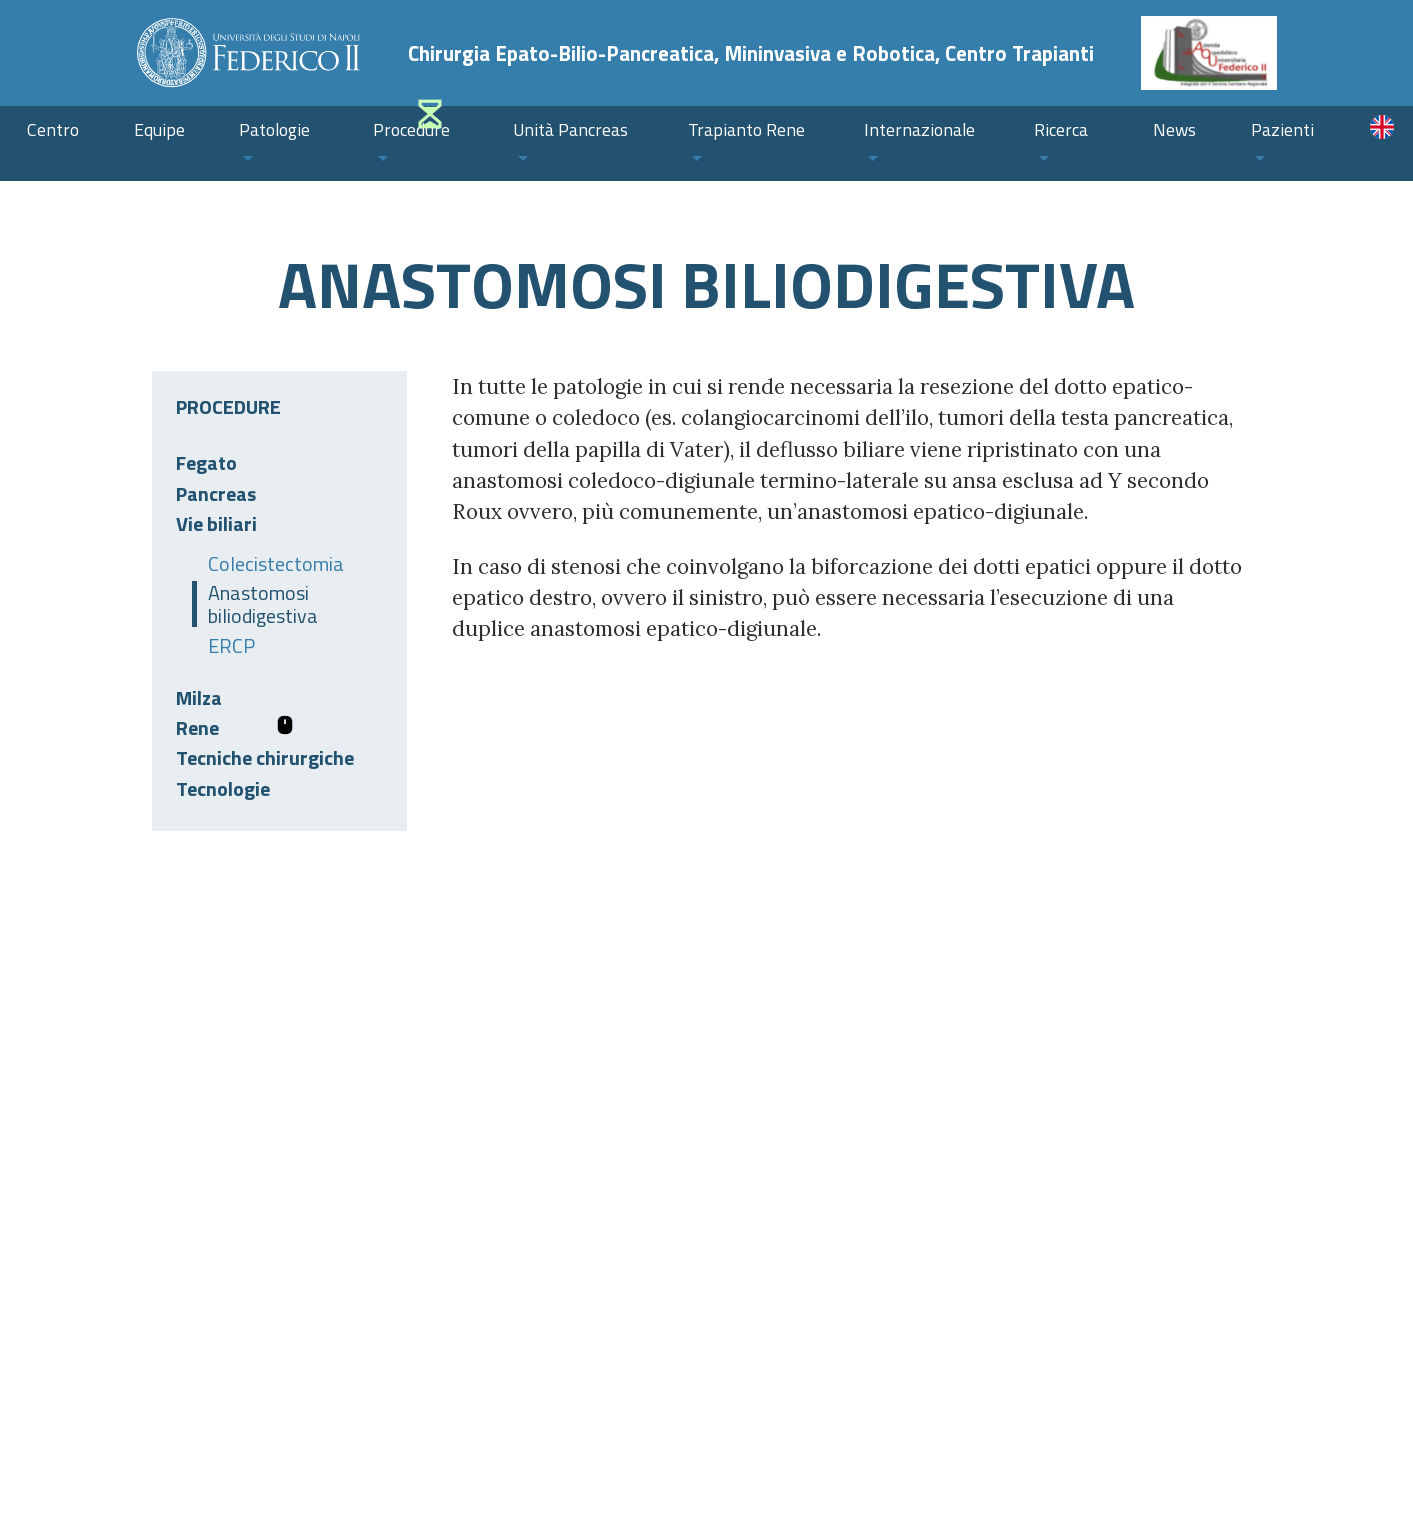 The height and width of the screenshot is (1533, 1413). I want to click on indicates mouse or cursor device settings, so click(285, 725).